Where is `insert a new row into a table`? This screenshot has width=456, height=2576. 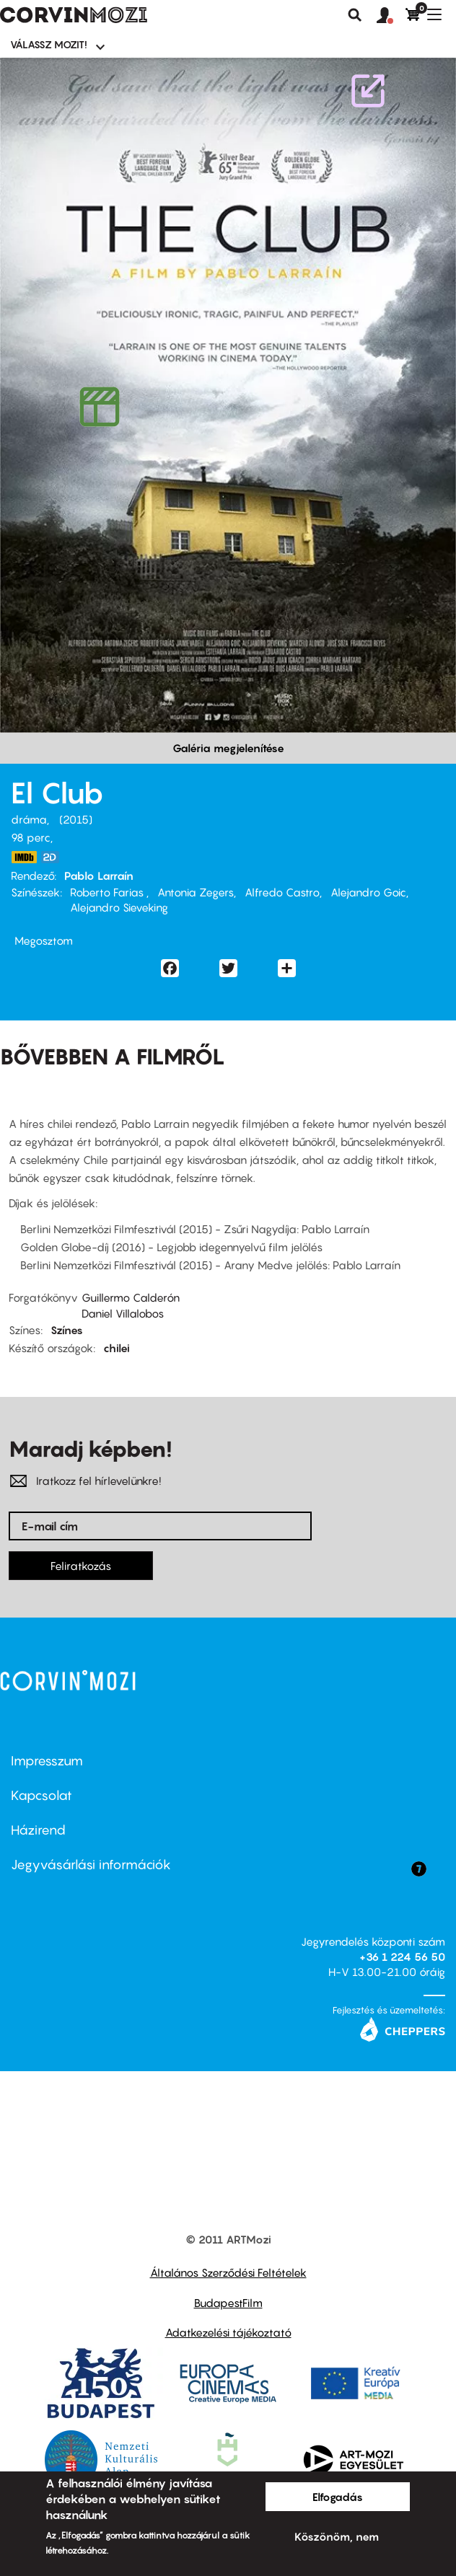
insert a new row into a table is located at coordinates (100, 407).